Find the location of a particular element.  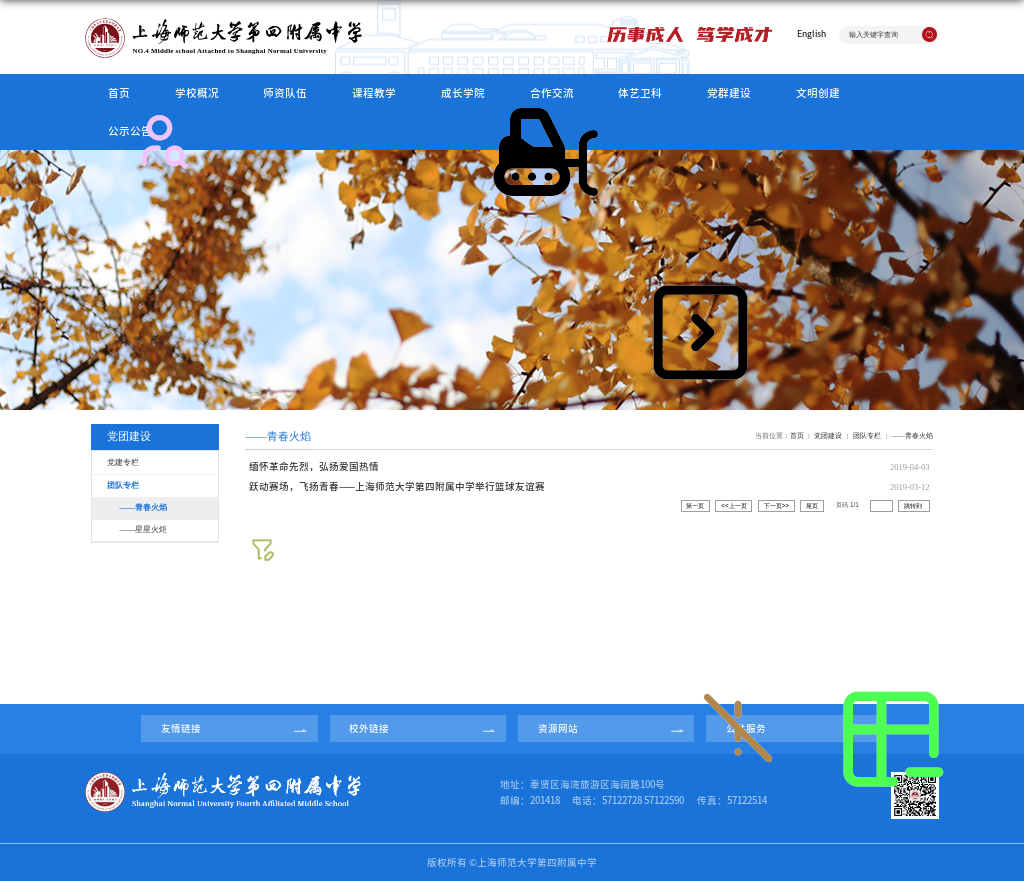

edit filter settings is located at coordinates (262, 549).